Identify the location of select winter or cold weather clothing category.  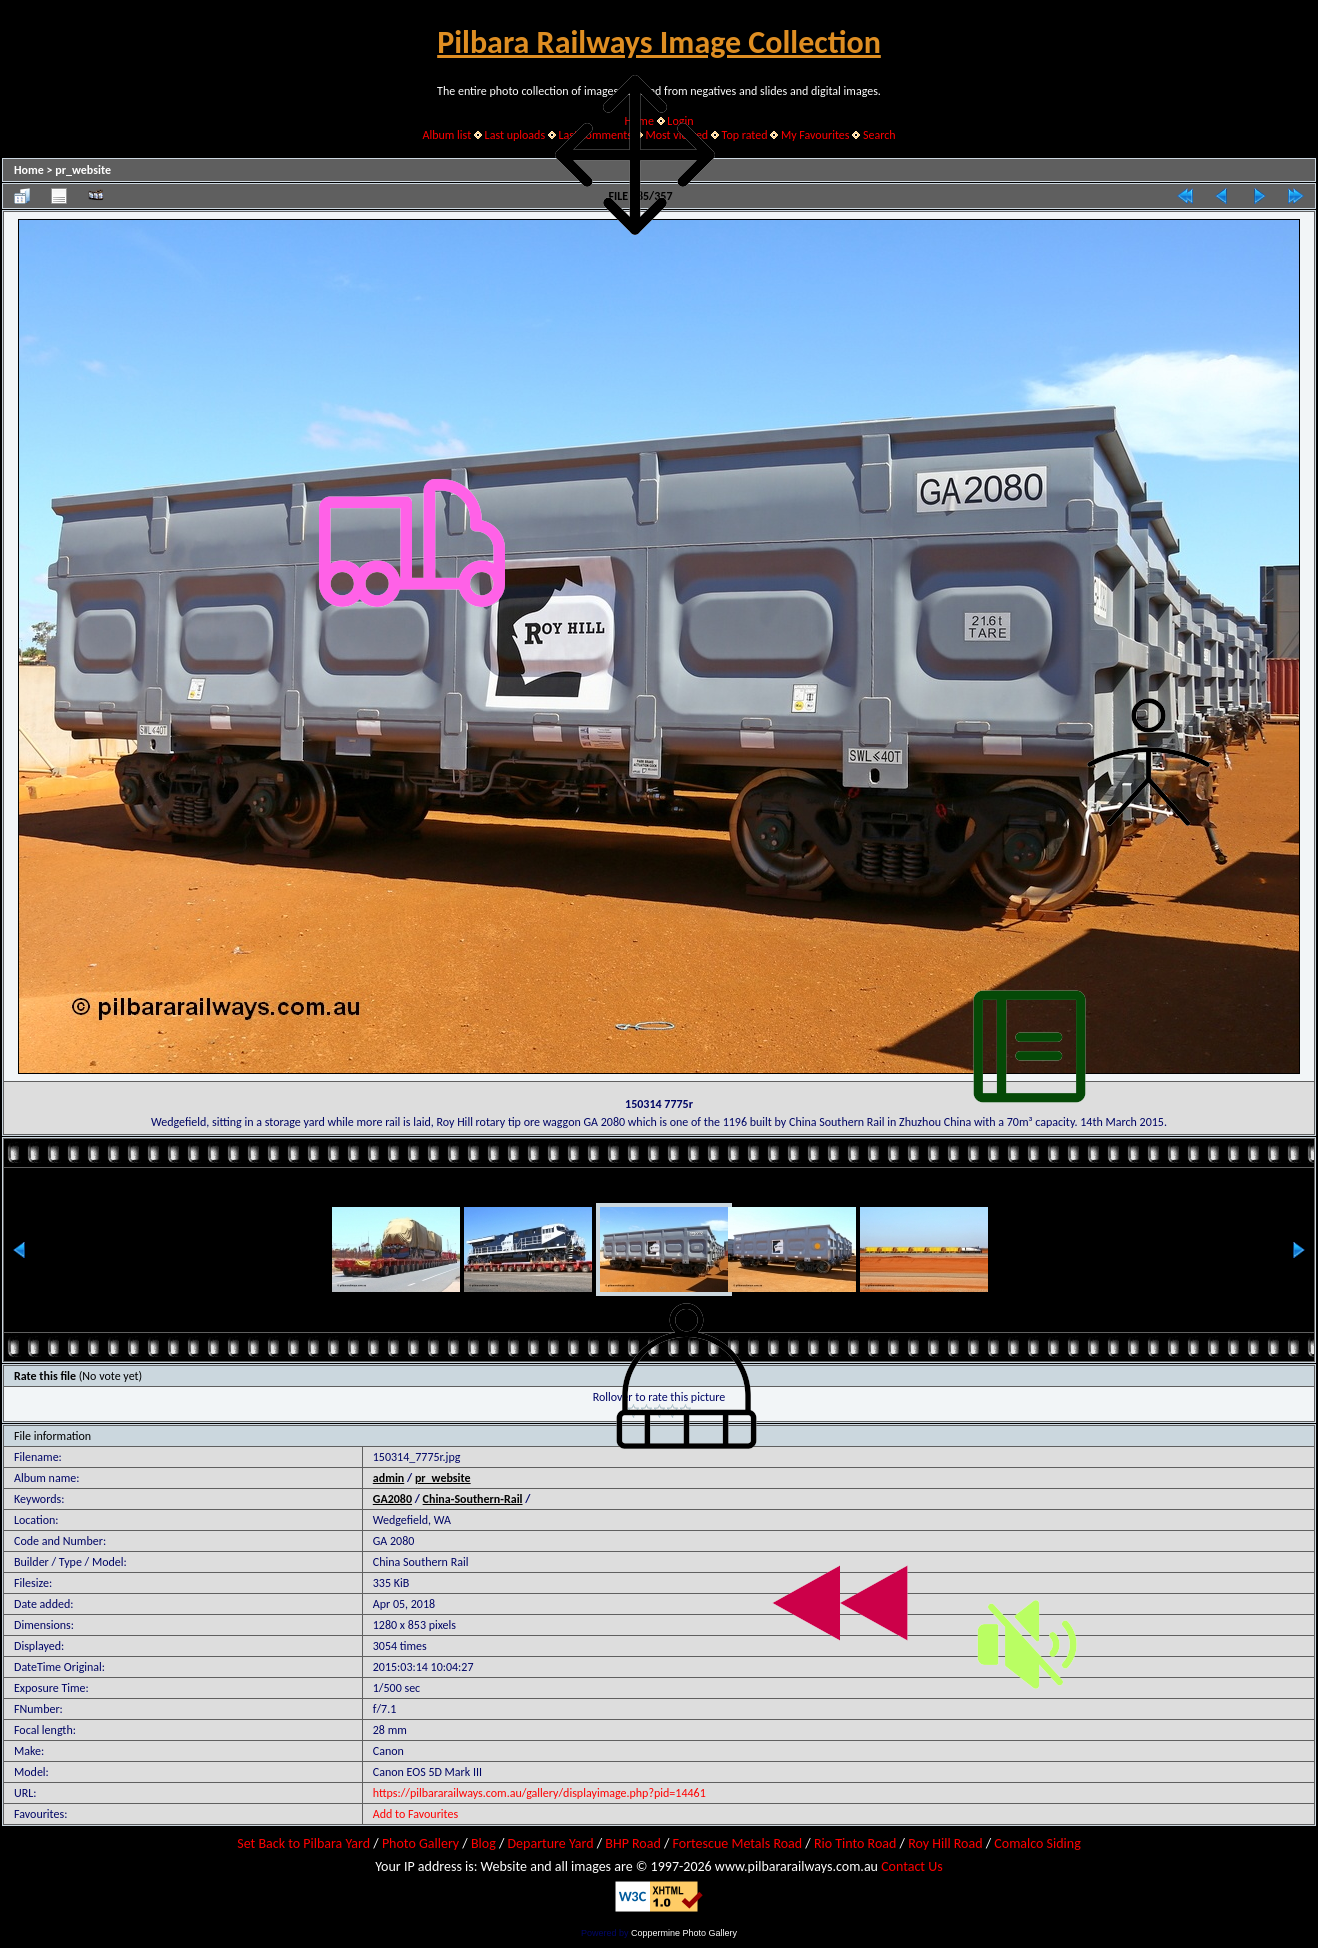
(686, 1384).